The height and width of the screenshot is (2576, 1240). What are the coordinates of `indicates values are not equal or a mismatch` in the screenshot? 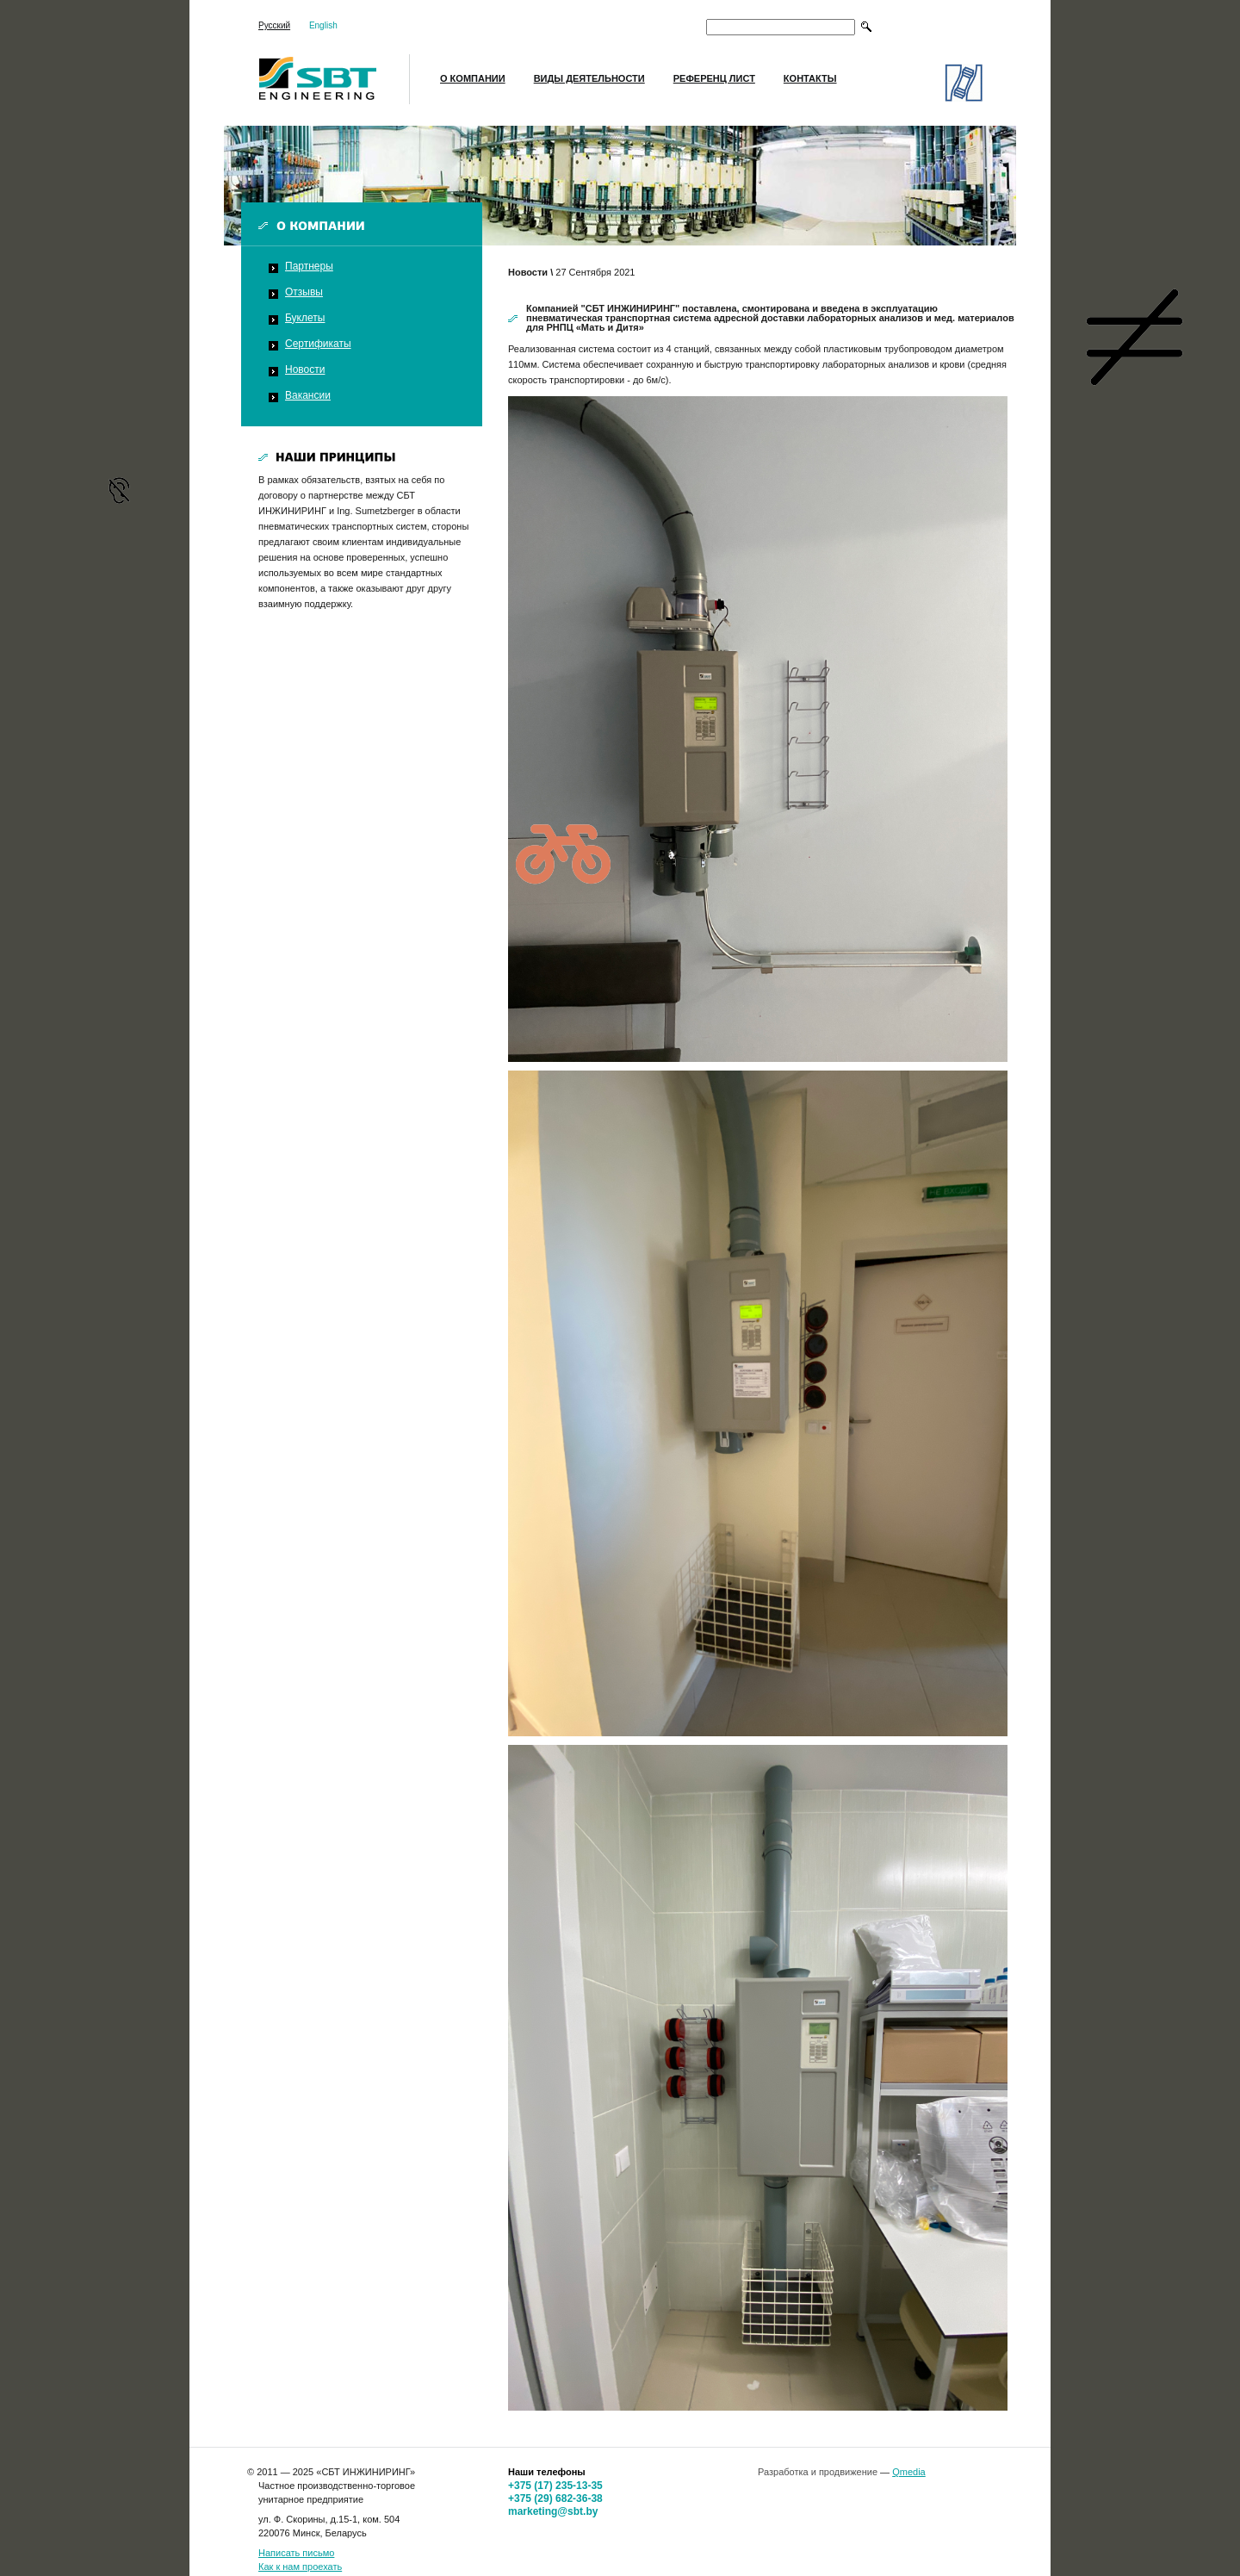 It's located at (1134, 337).